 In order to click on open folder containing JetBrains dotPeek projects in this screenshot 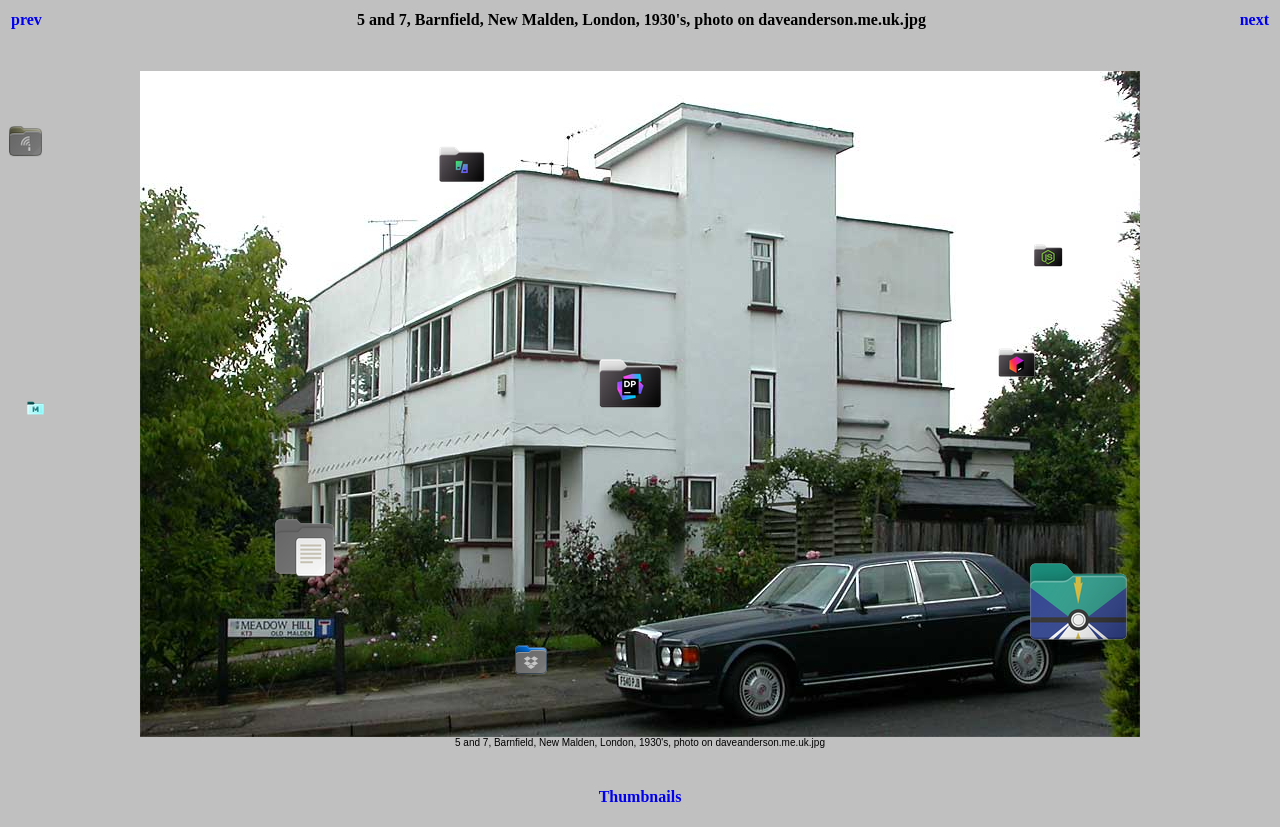, I will do `click(630, 385)`.